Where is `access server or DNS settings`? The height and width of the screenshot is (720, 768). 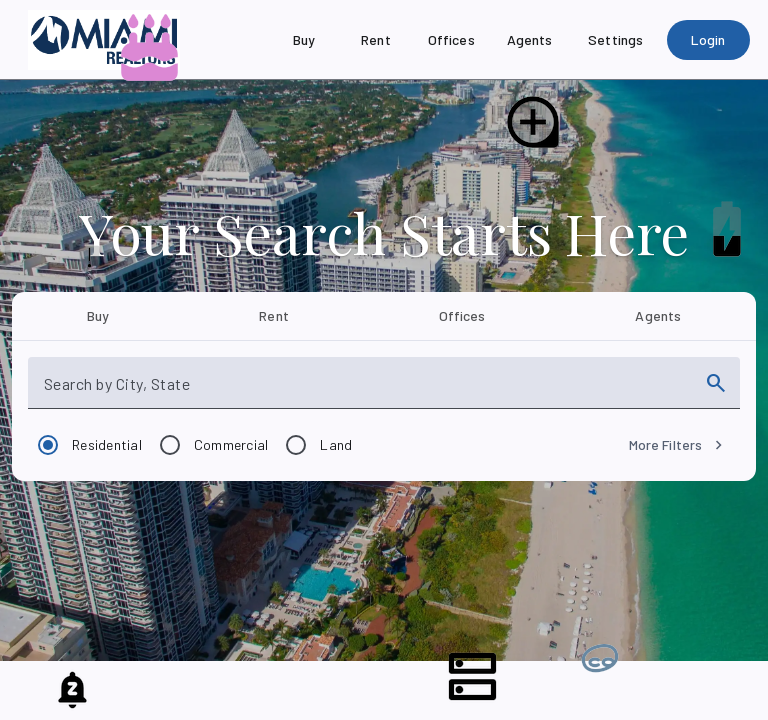 access server or DNS settings is located at coordinates (472, 676).